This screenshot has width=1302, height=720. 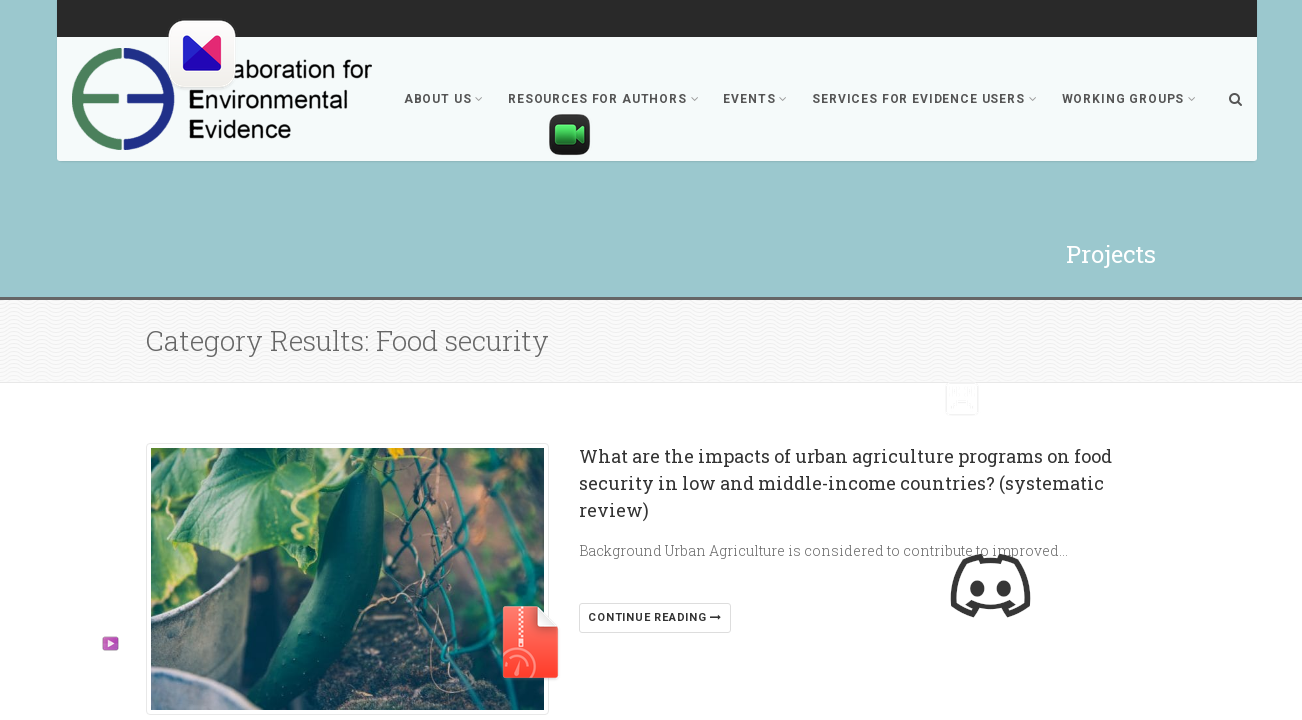 What do you see at coordinates (110, 643) in the screenshot?
I see `open totem media player` at bounding box center [110, 643].